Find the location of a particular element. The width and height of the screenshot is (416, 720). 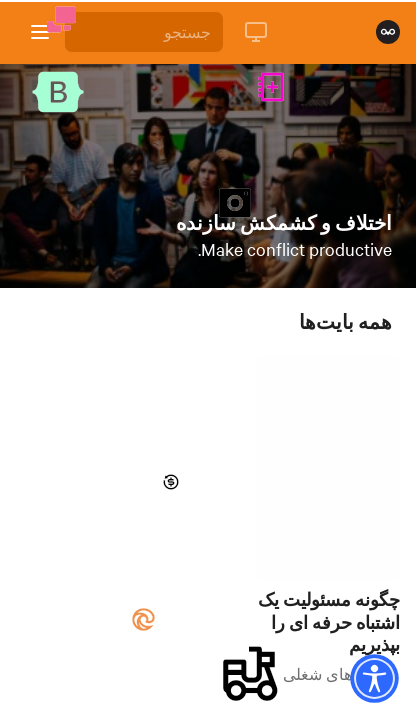

open camera to take a photo is located at coordinates (235, 203).